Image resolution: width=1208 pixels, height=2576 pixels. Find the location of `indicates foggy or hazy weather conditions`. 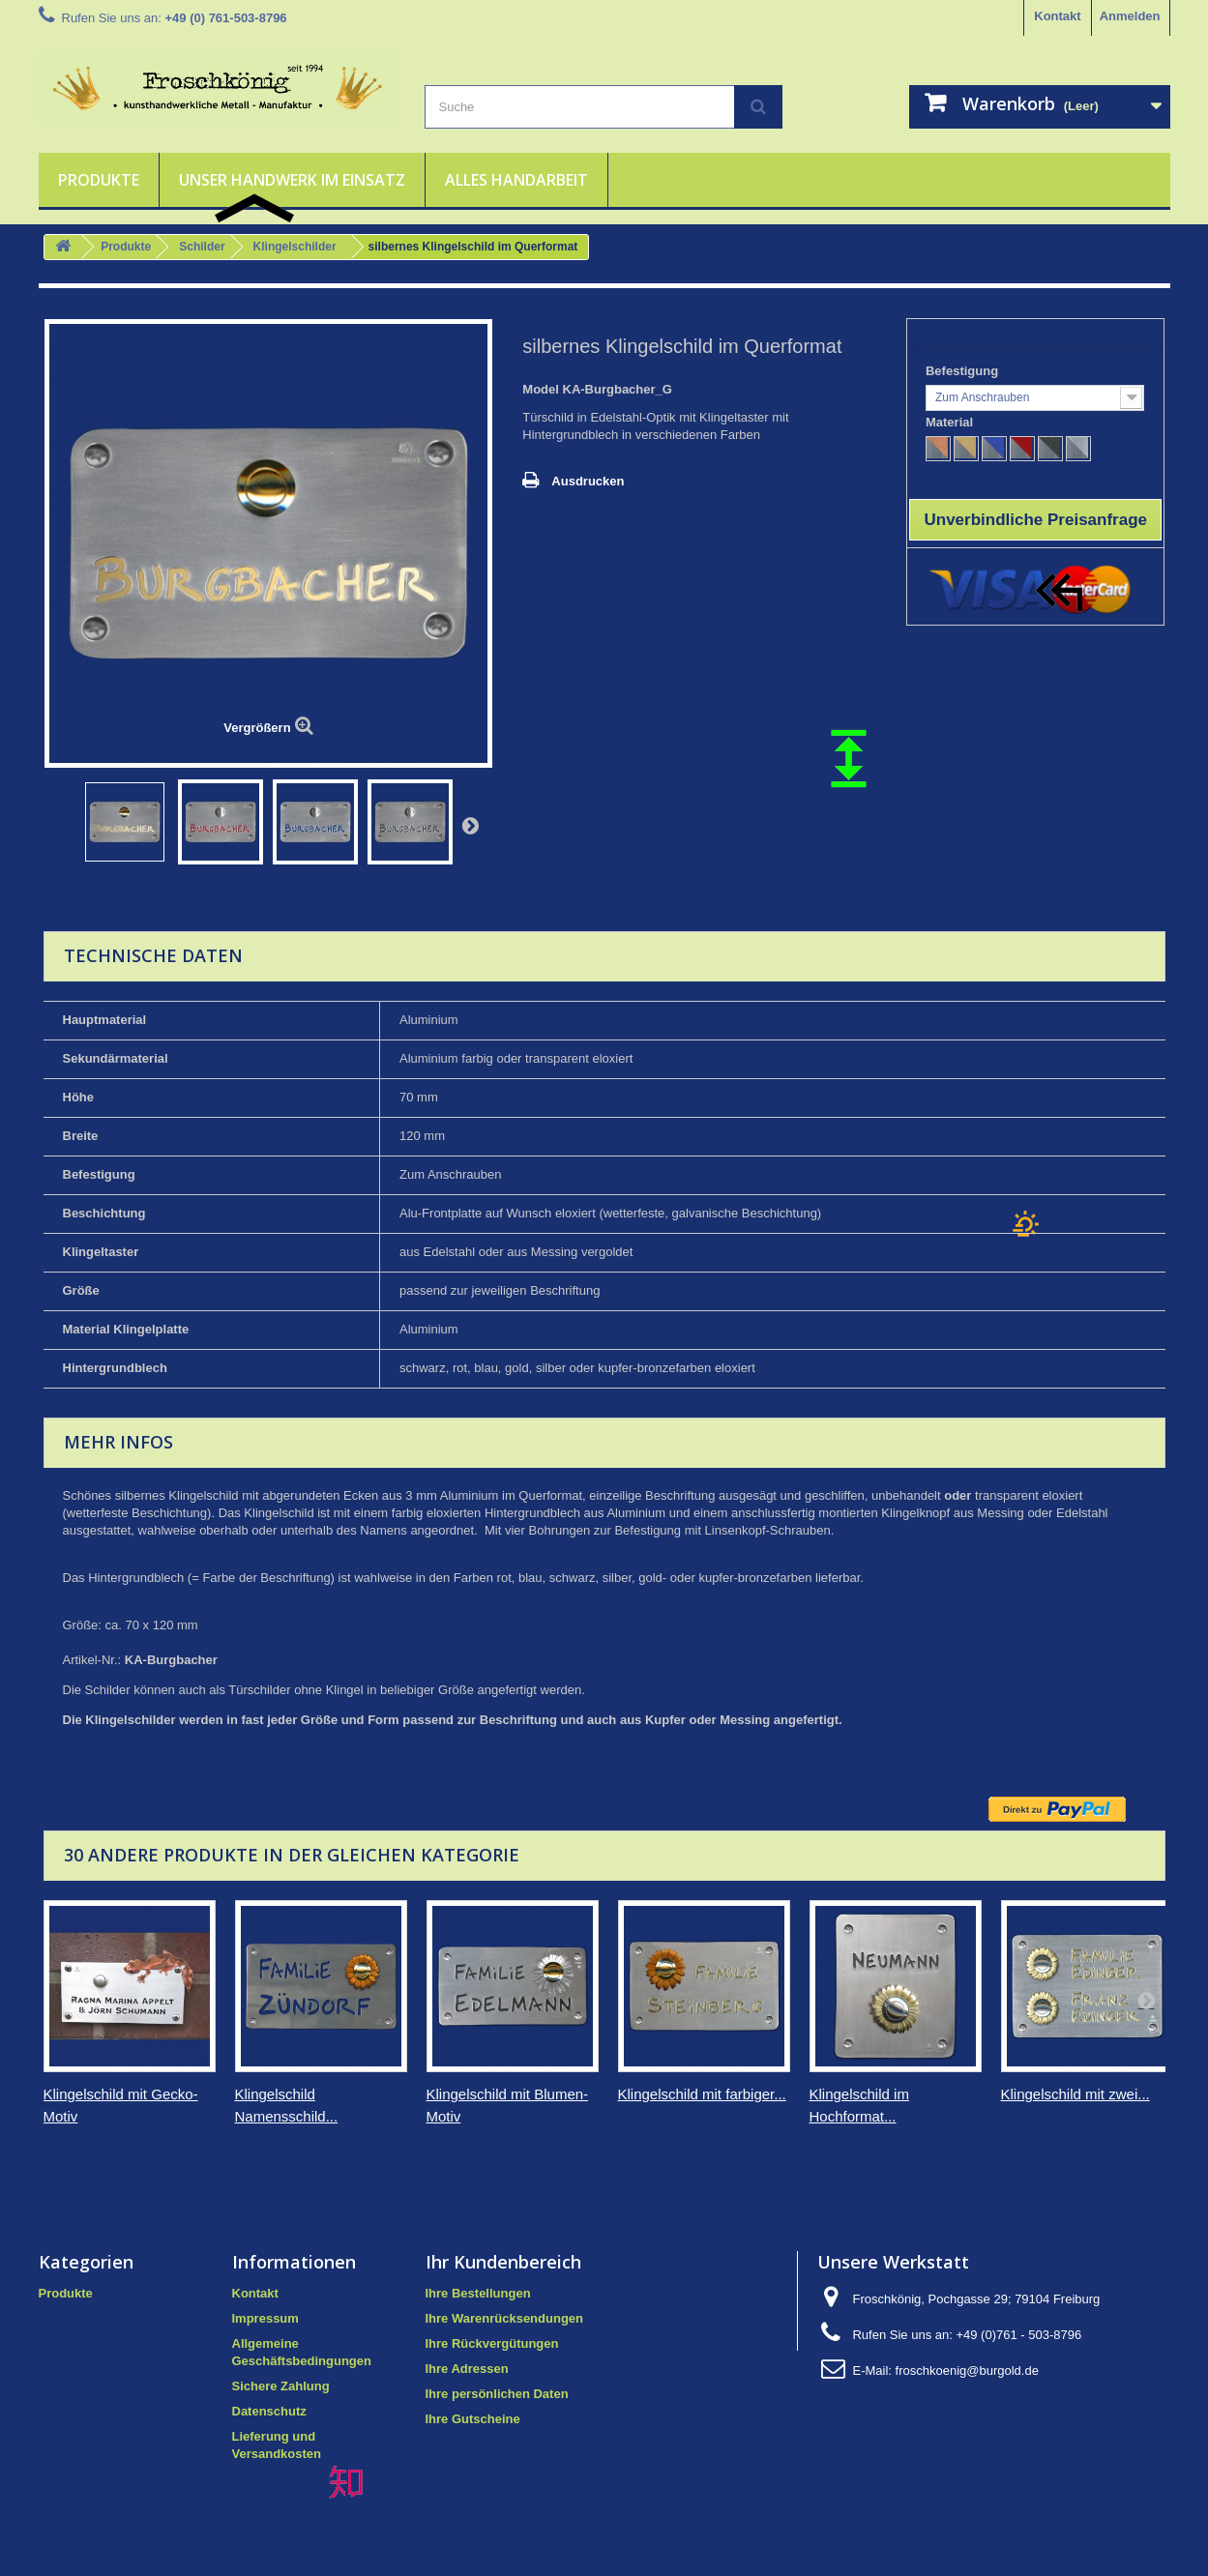

indicates foggy or hazy weather conditions is located at coordinates (1025, 1224).